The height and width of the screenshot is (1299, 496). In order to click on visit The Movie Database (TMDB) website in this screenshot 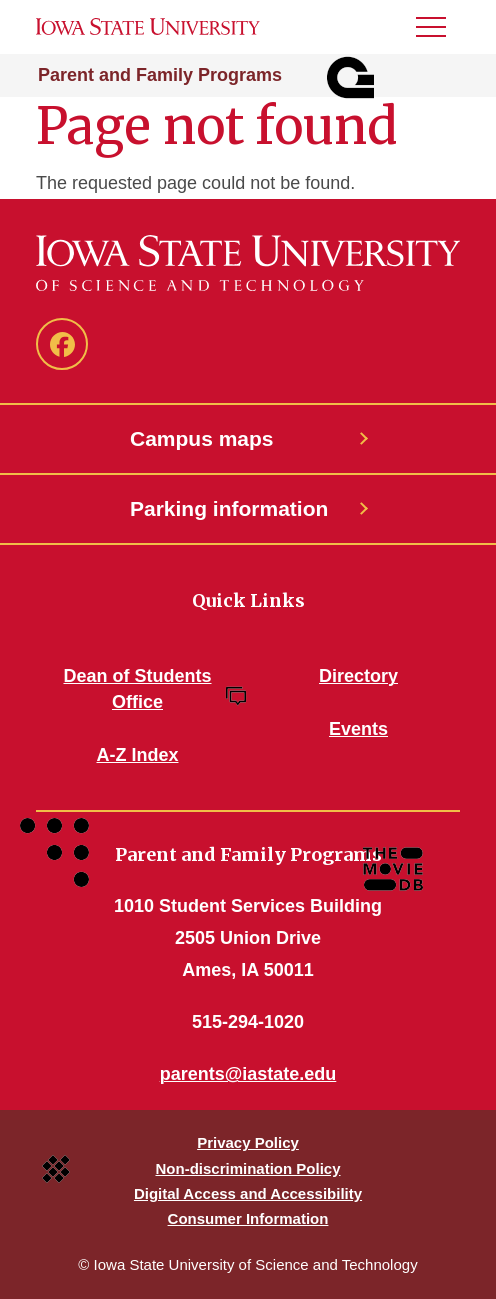, I will do `click(393, 869)`.